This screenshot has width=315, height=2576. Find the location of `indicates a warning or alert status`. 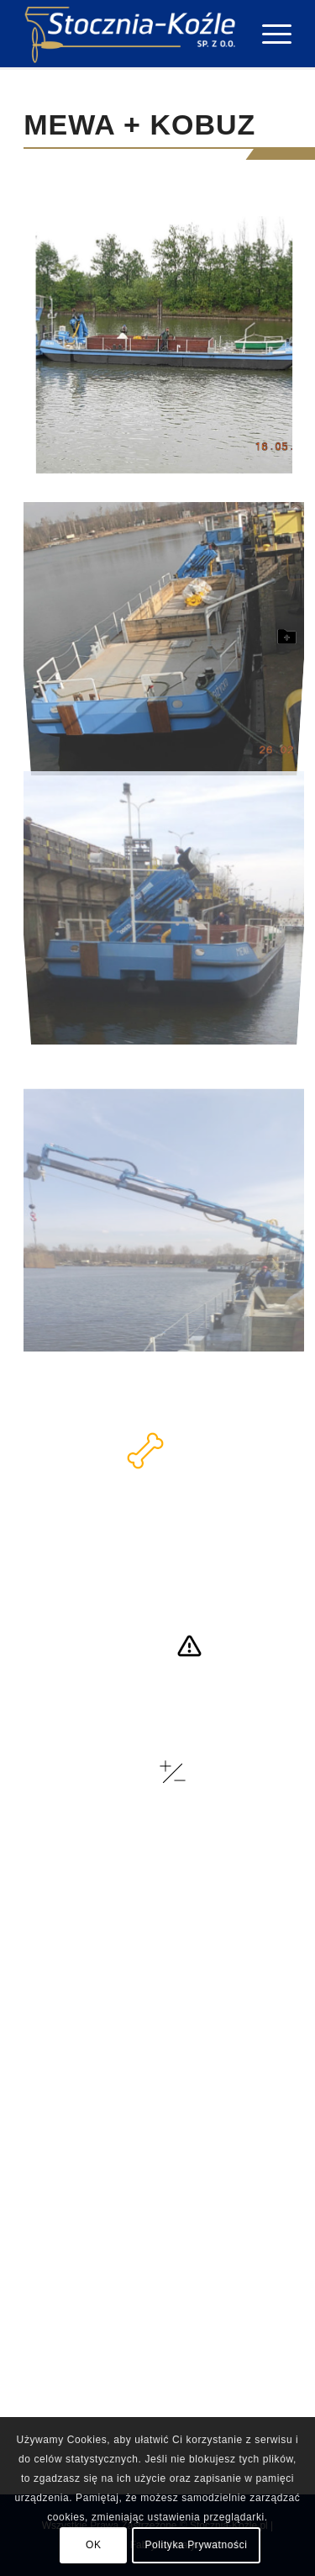

indicates a warning or alert status is located at coordinates (189, 1646).